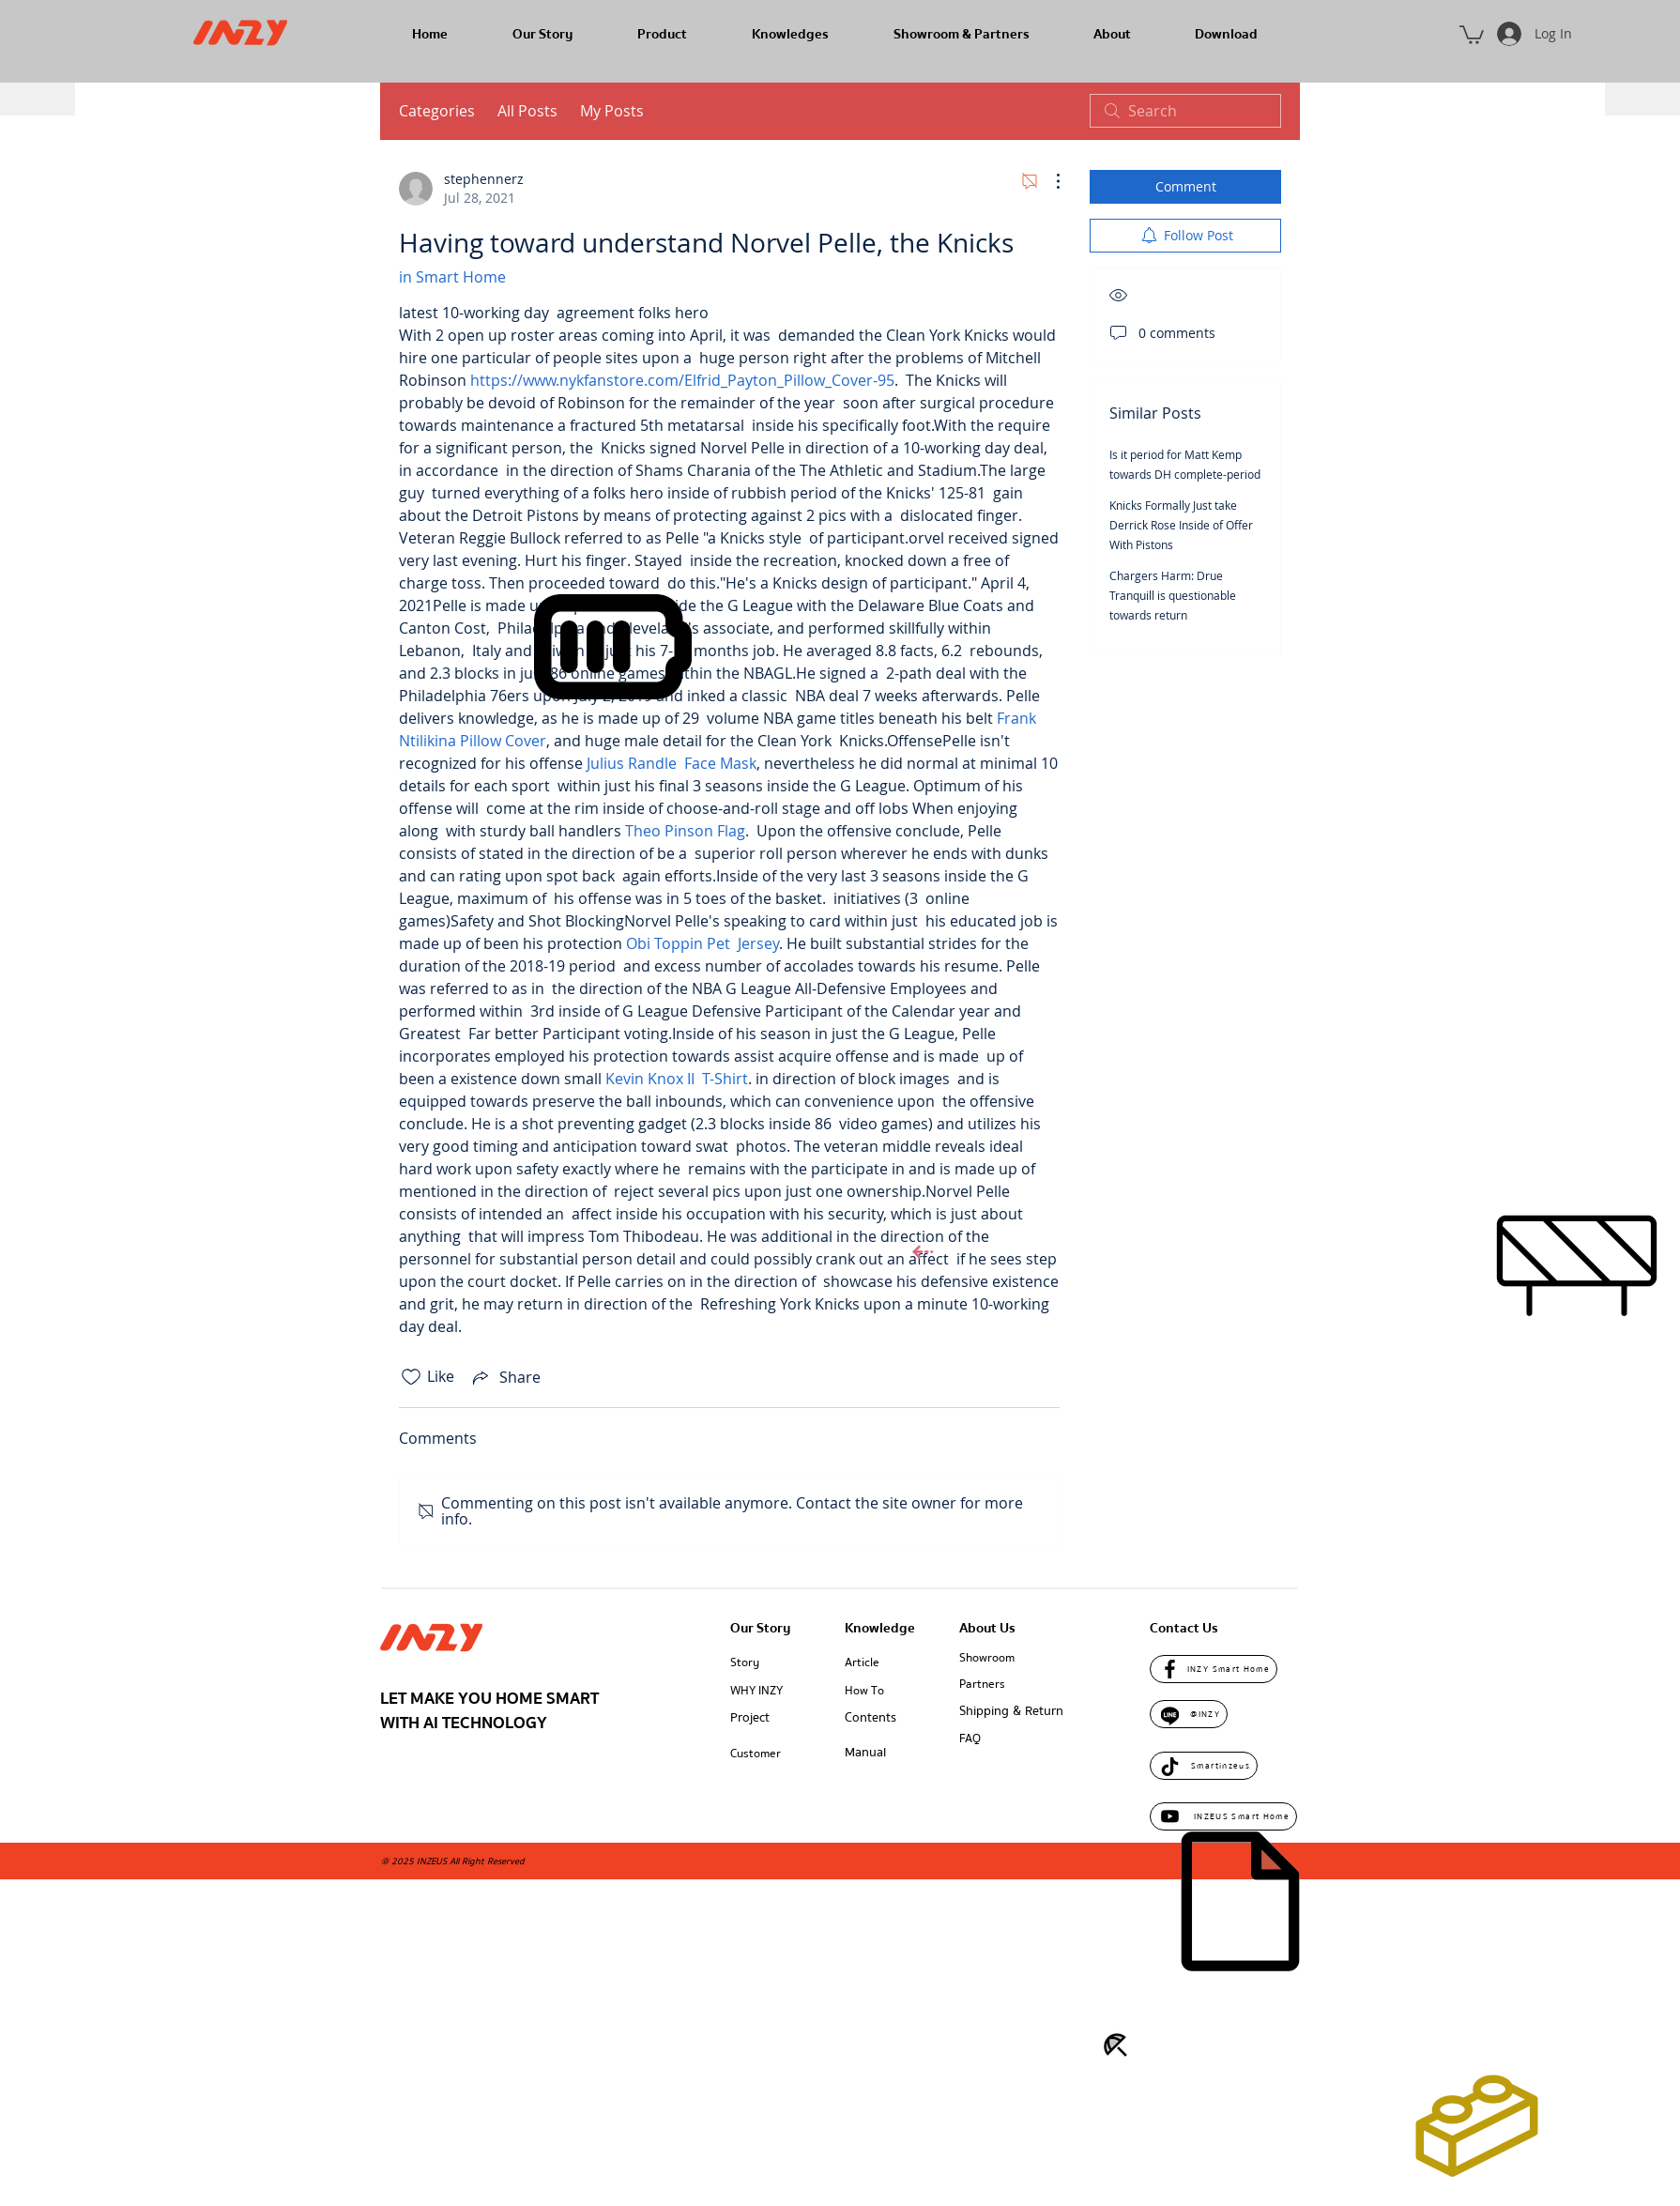 The image size is (1680, 2206). I want to click on go back to previous step, so click(923, 1251).